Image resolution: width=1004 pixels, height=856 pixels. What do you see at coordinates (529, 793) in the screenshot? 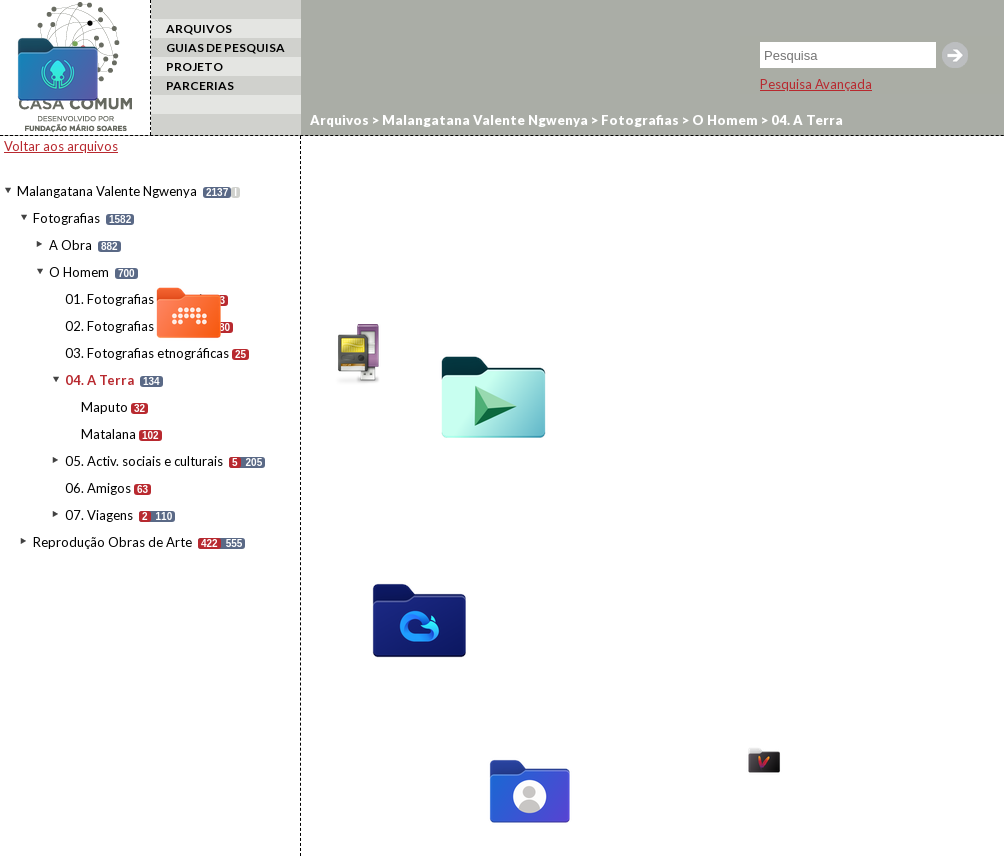
I see `open user profile folder` at bounding box center [529, 793].